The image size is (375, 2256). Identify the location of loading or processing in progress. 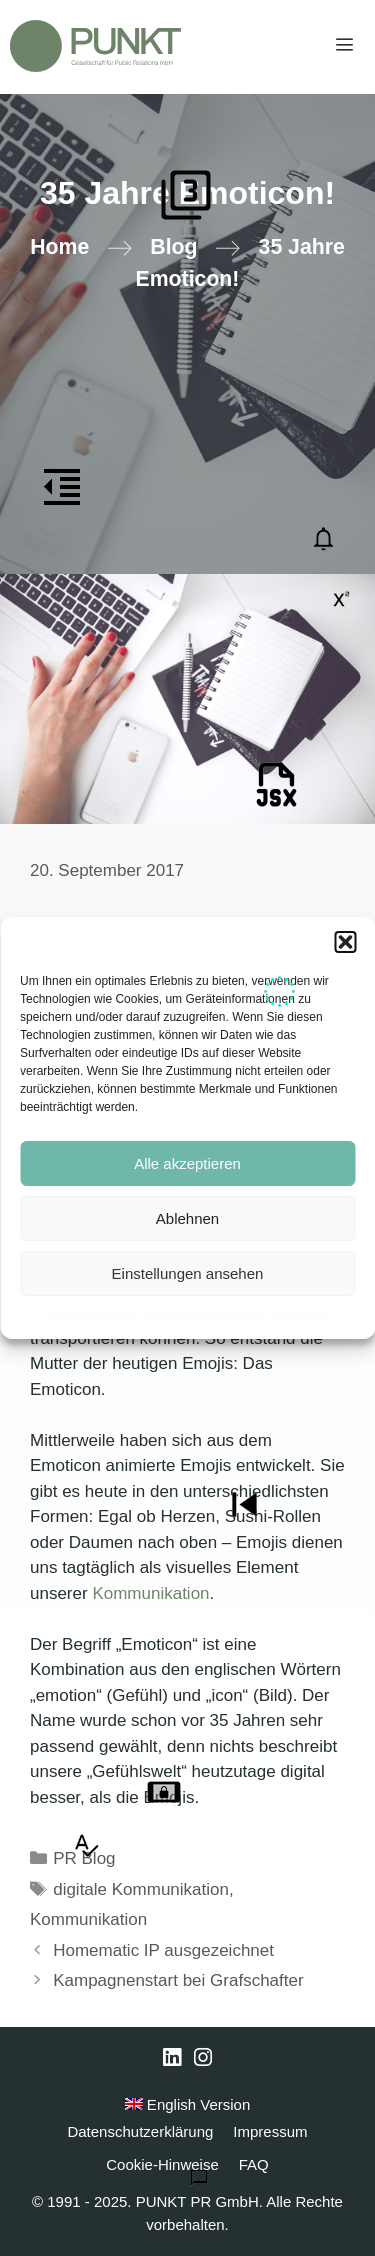
(279, 991).